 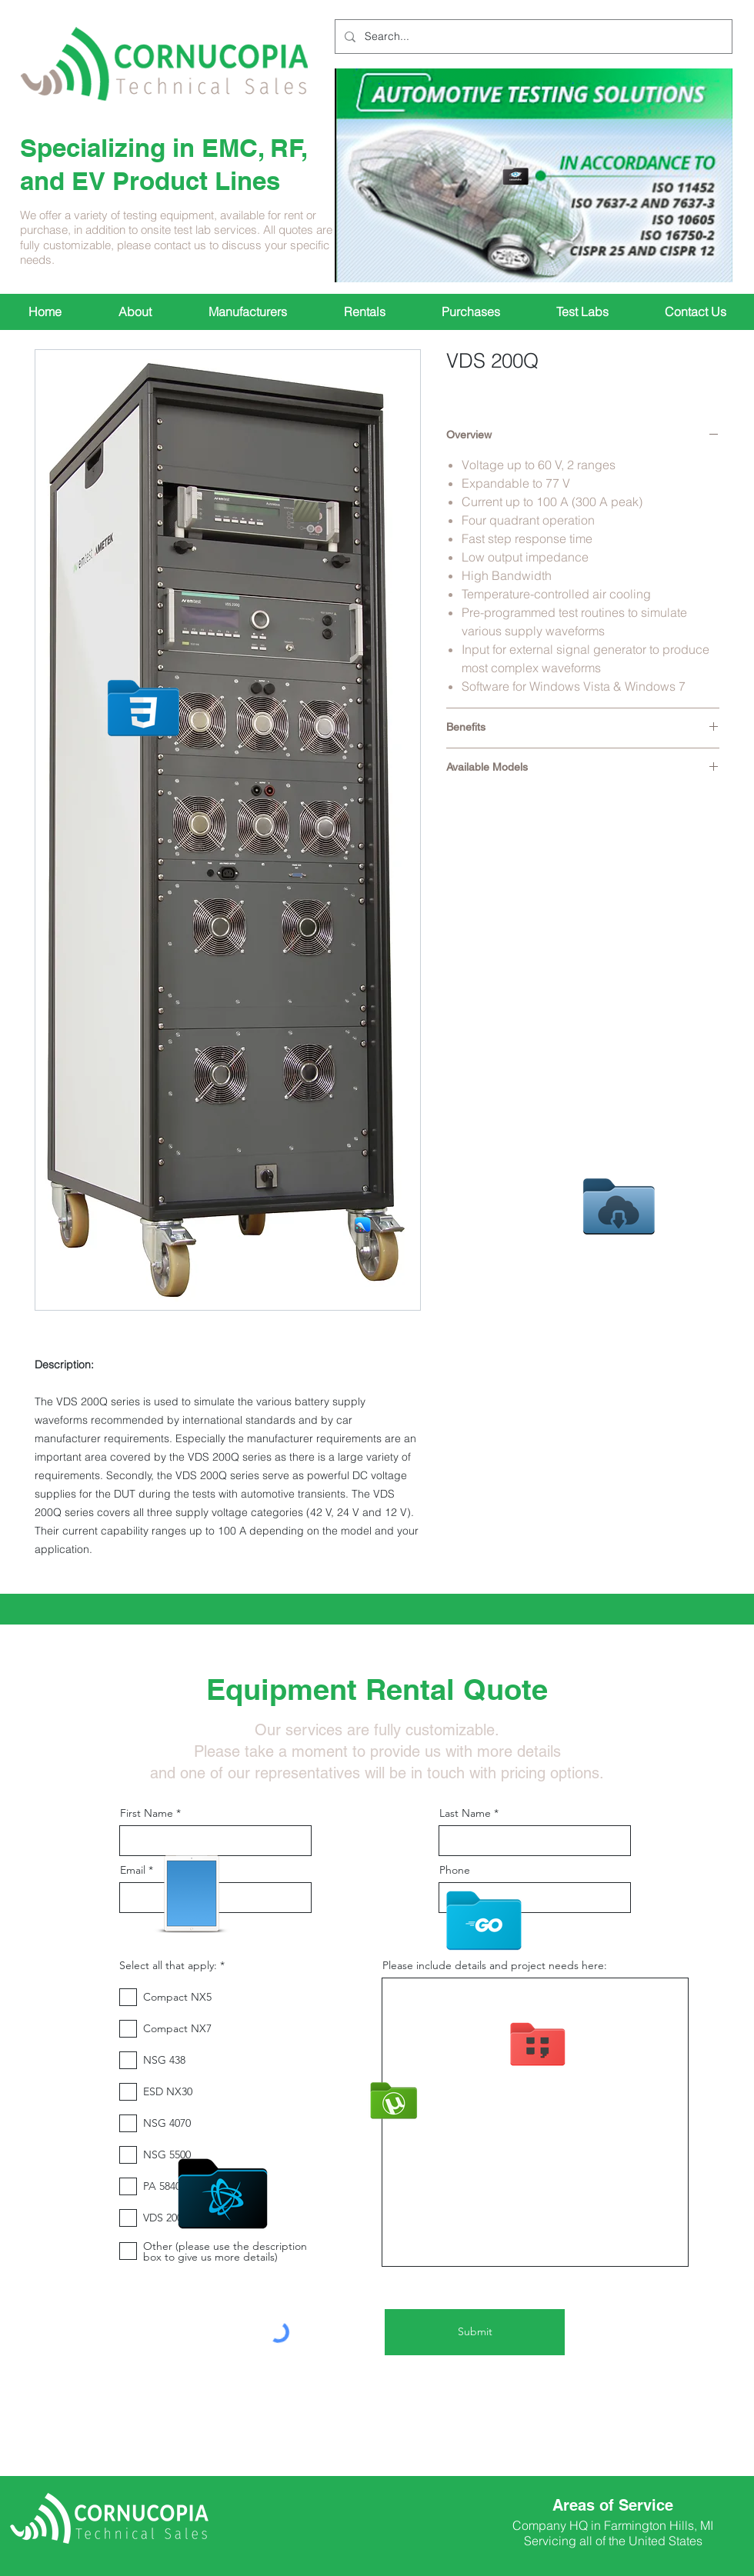 I want to click on open forth programming language projects folder, so click(x=537, y=2045).